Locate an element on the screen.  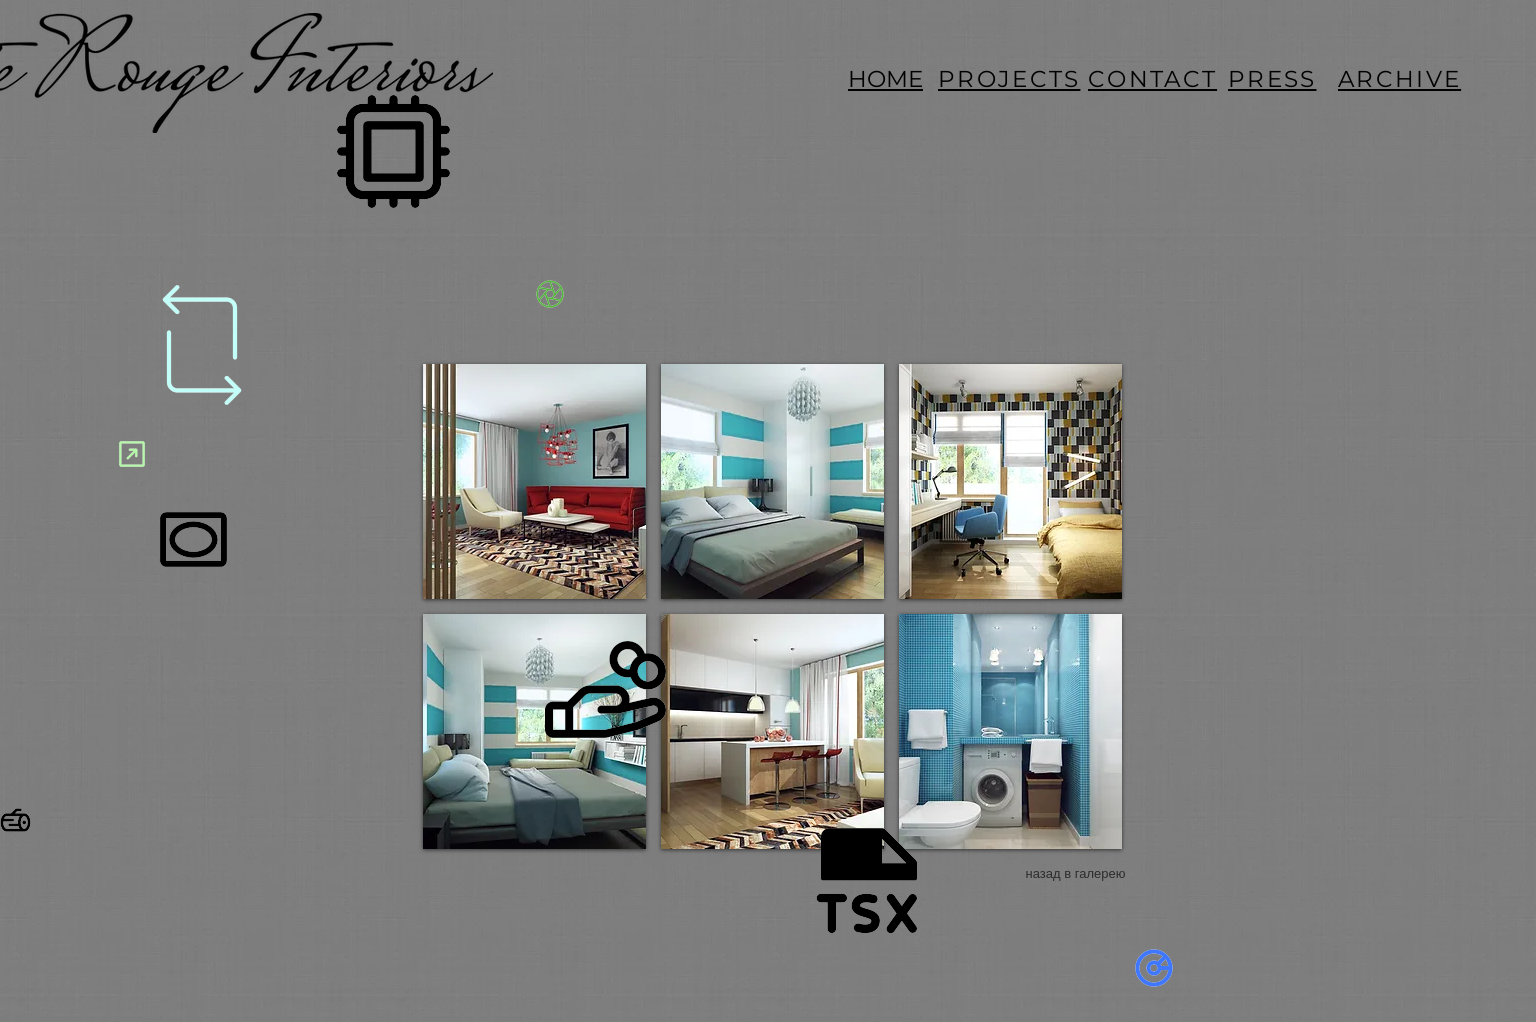
play or access music library is located at coordinates (1154, 968).